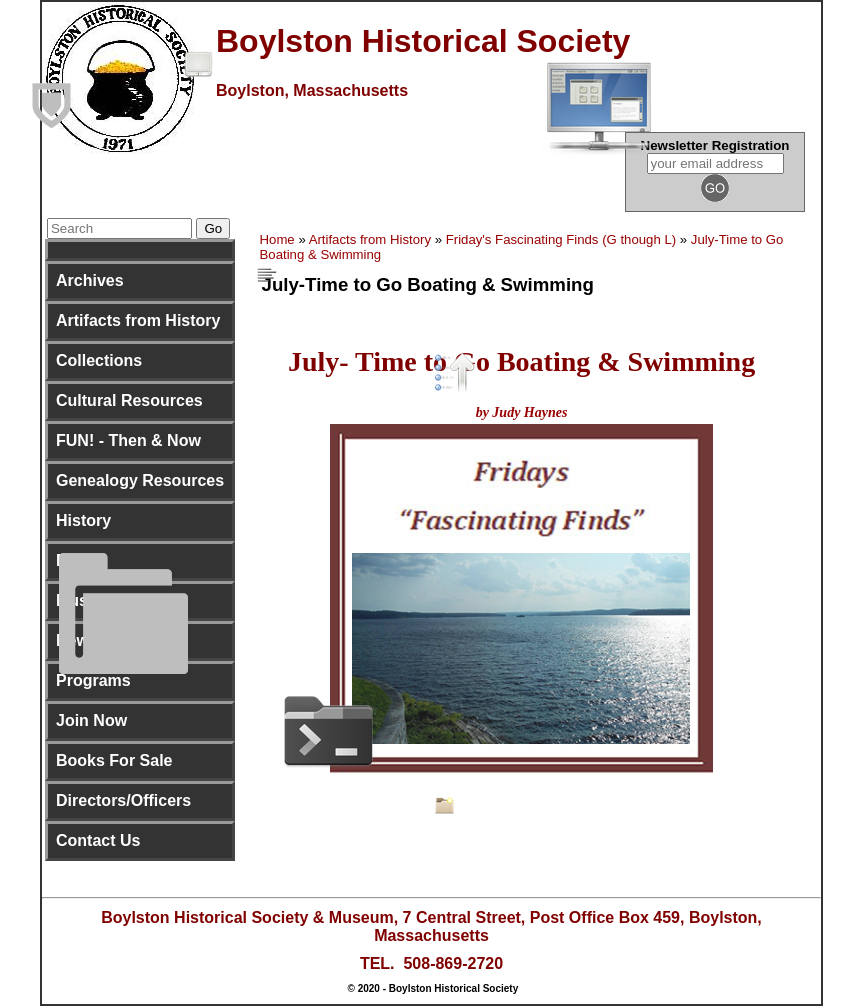 The image size is (863, 1006). Describe the element at coordinates (328, 733) in the screenshot. I see `open windows terminal projects folder` at that location.